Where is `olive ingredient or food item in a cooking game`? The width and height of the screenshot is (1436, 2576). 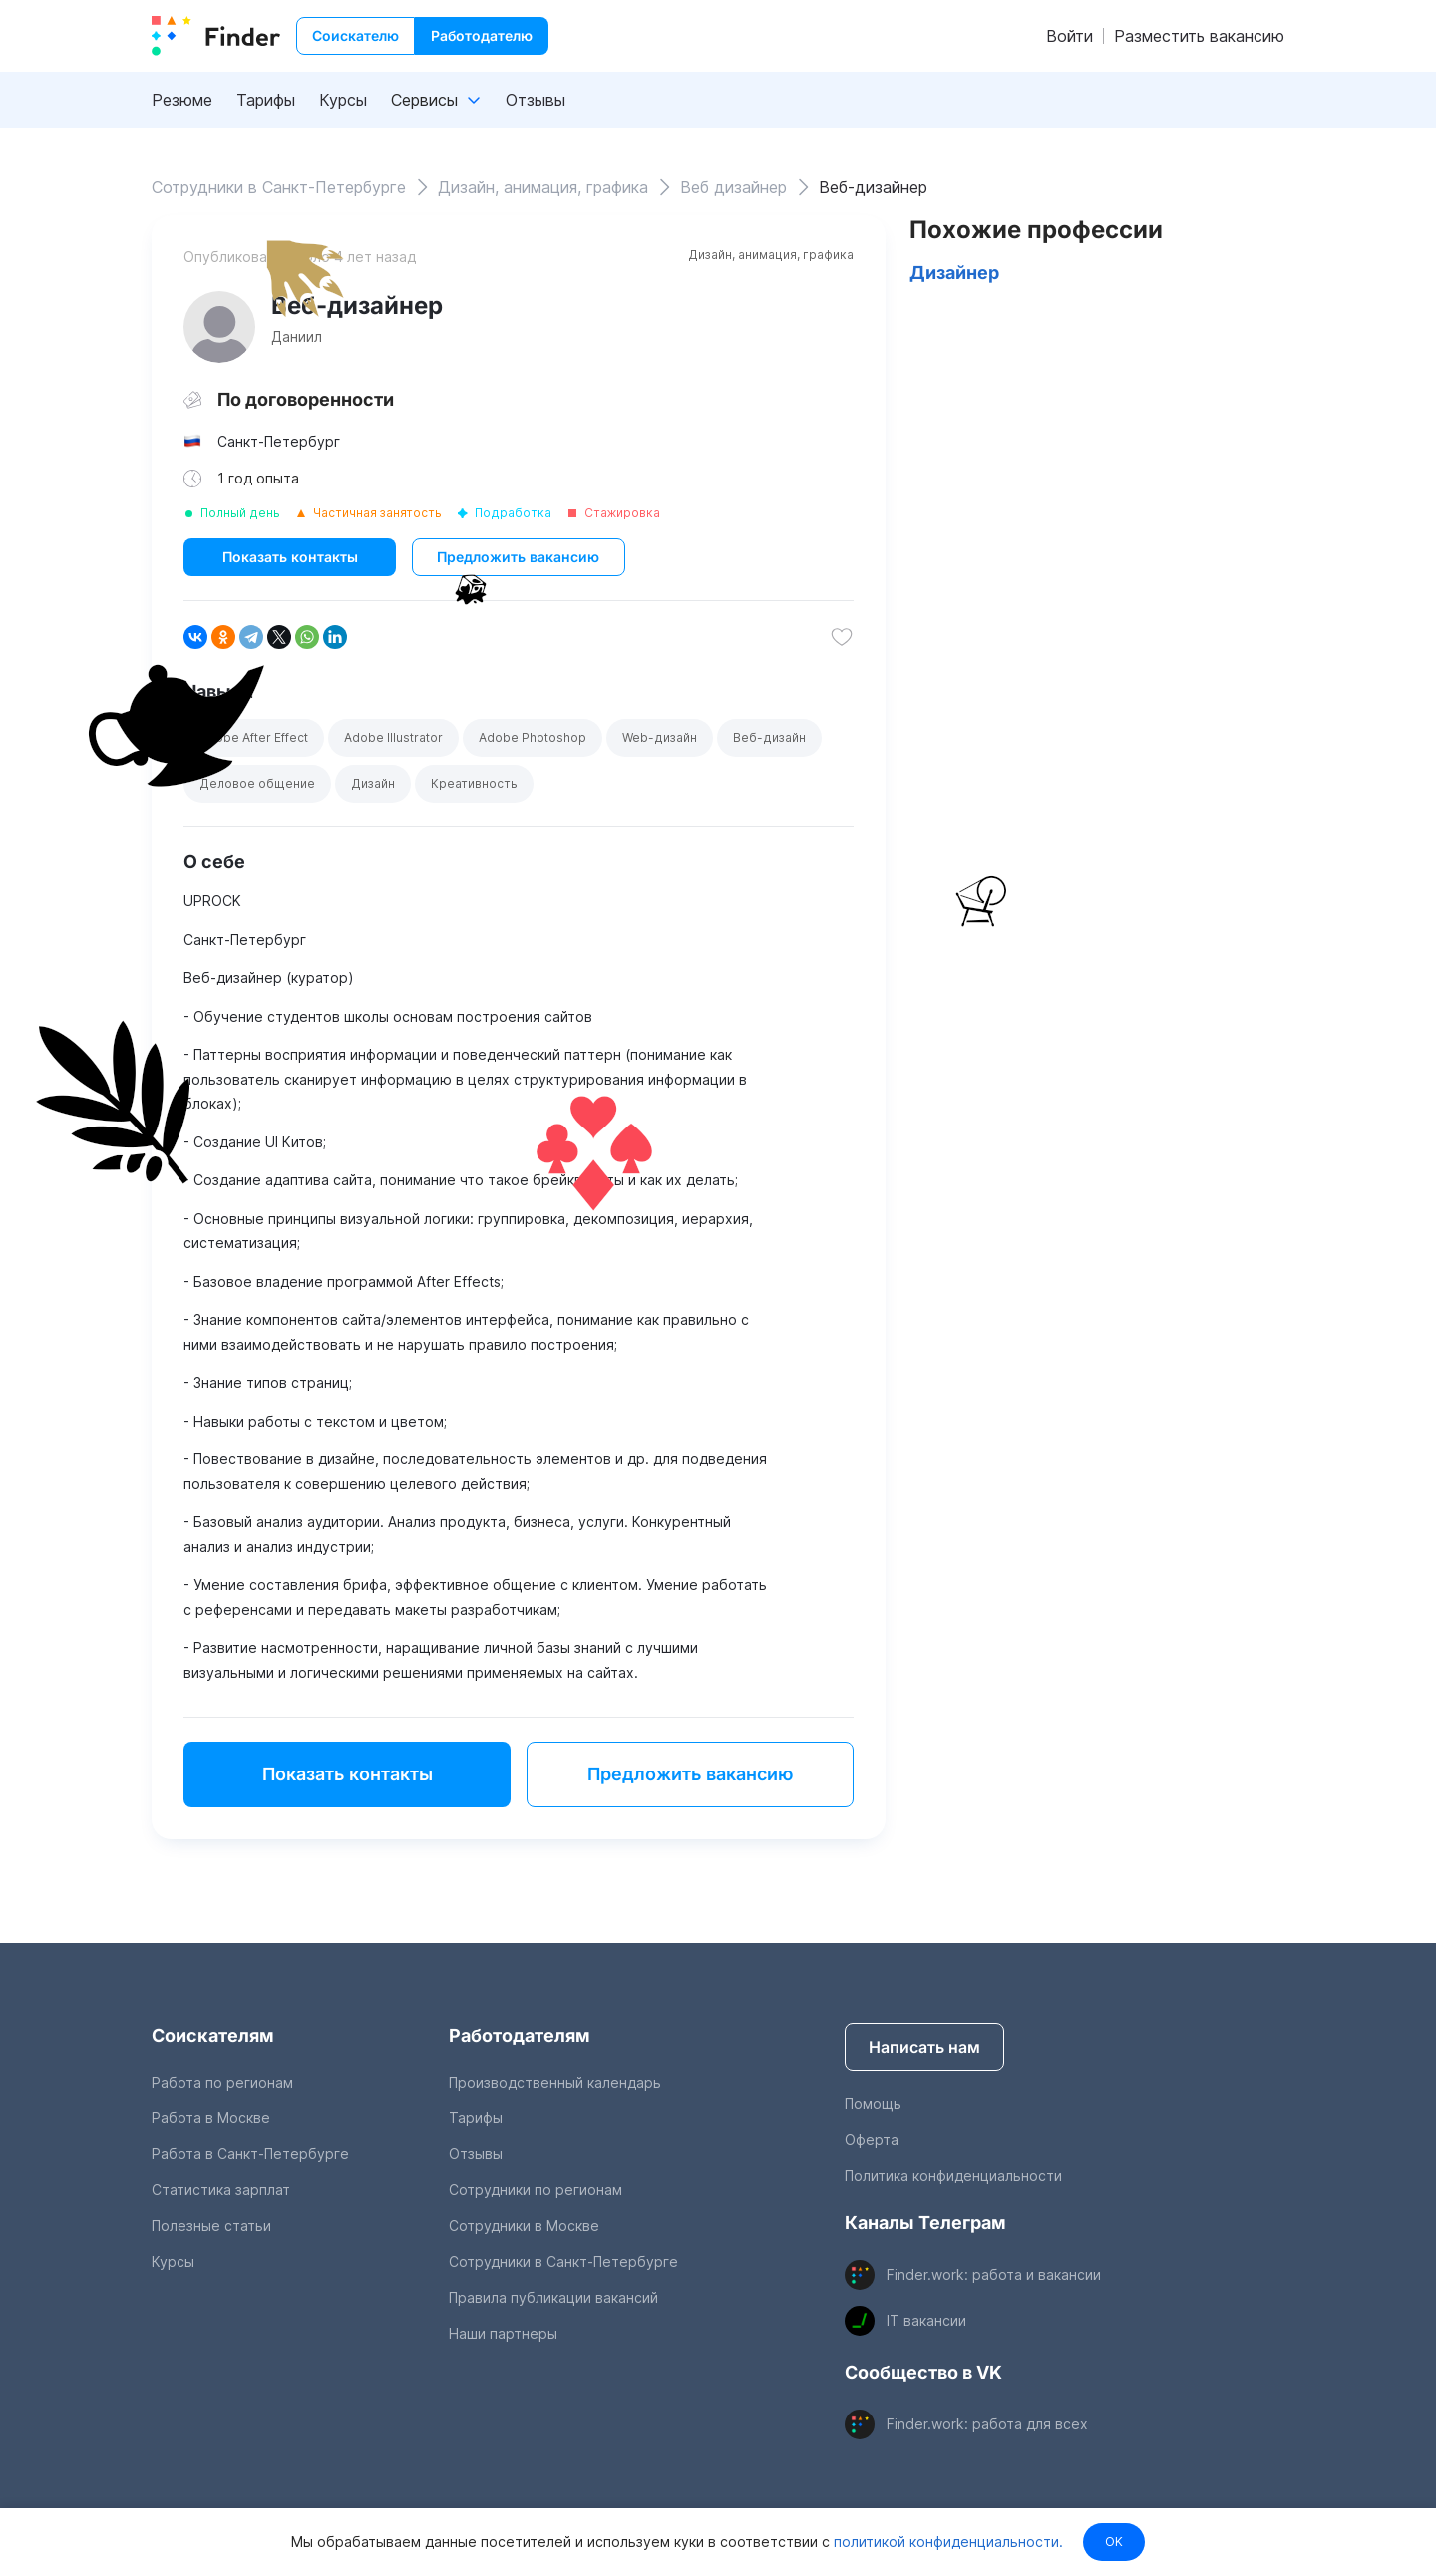 olive ingredient or food item in a cooking game is located at coordinates (115, 1103).